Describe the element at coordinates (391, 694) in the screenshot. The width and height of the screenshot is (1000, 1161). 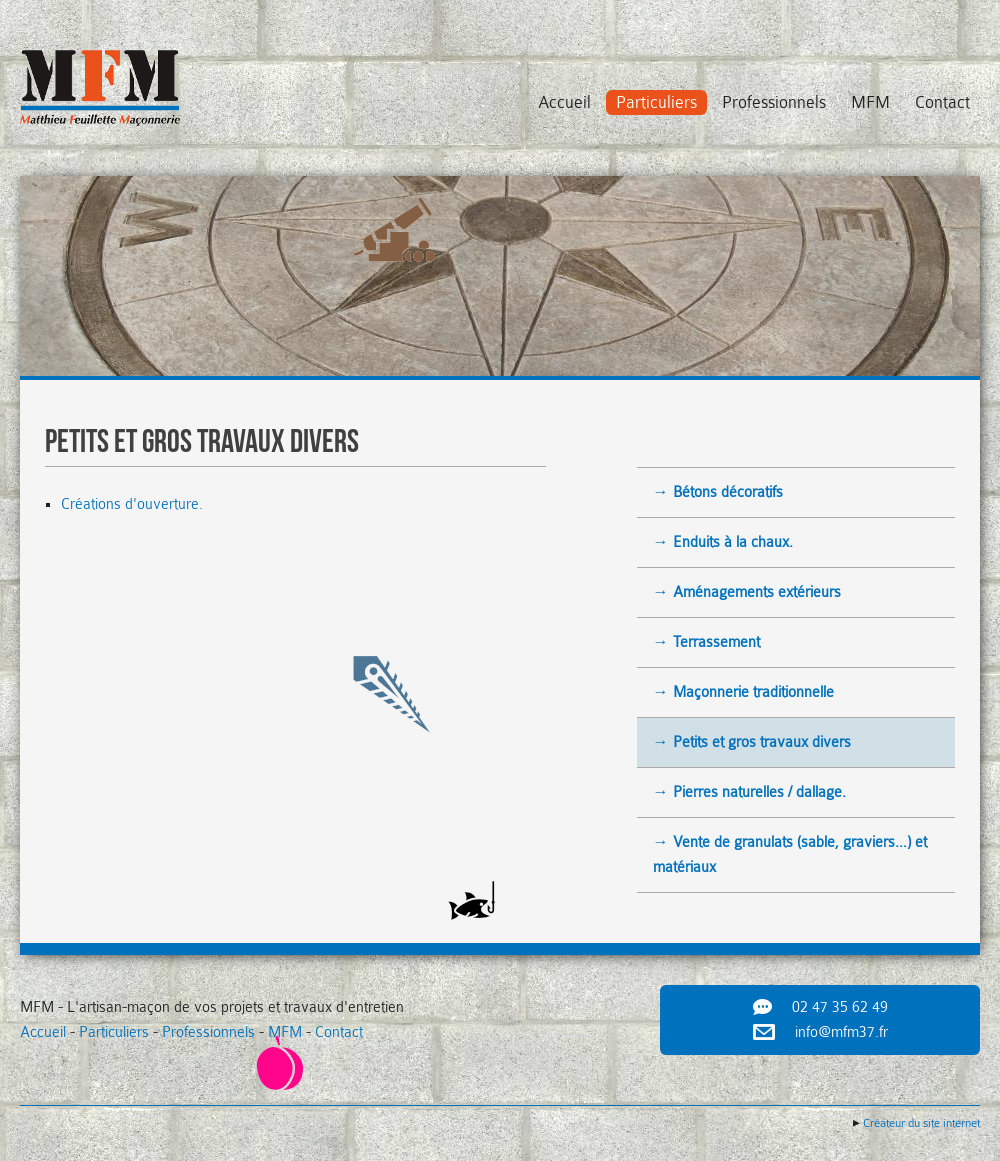
I see `activate drilling or boring tool` at that location.